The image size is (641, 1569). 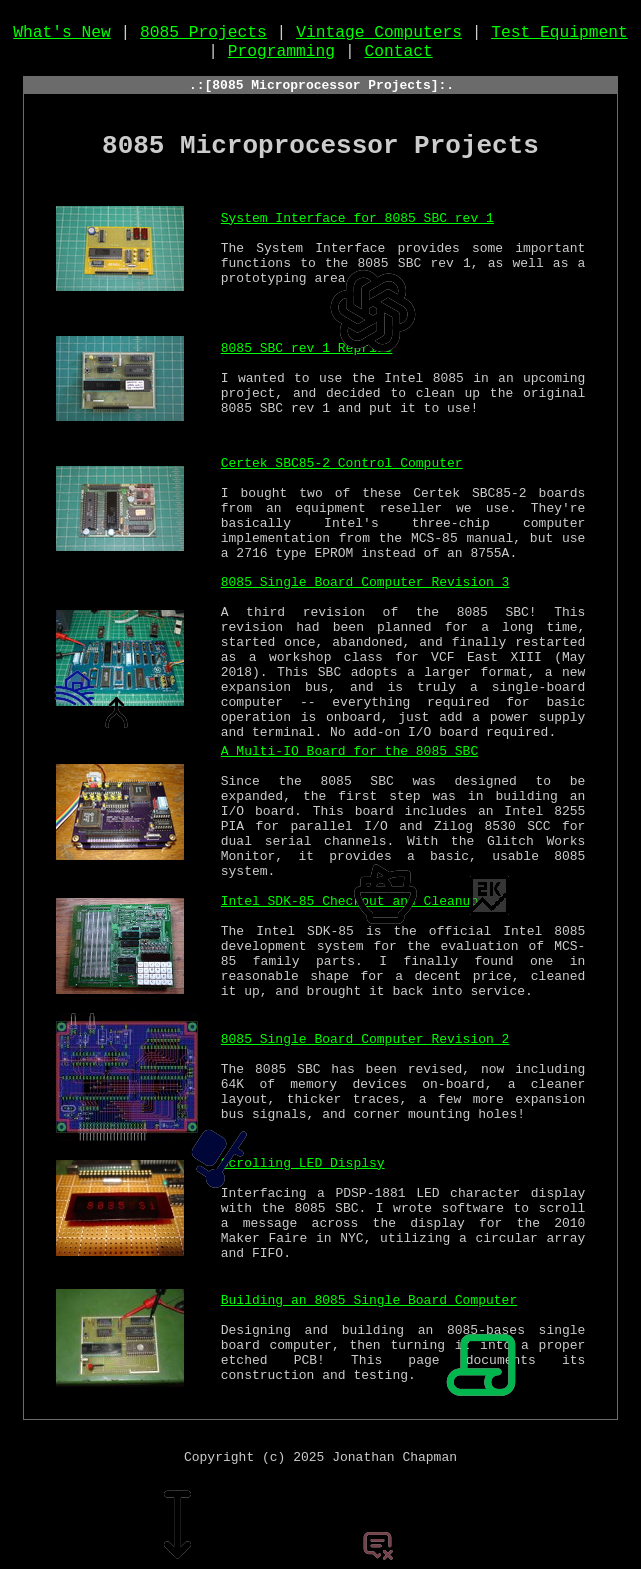 I want to click on view your shopping cart, so click(x=218, y=1156).